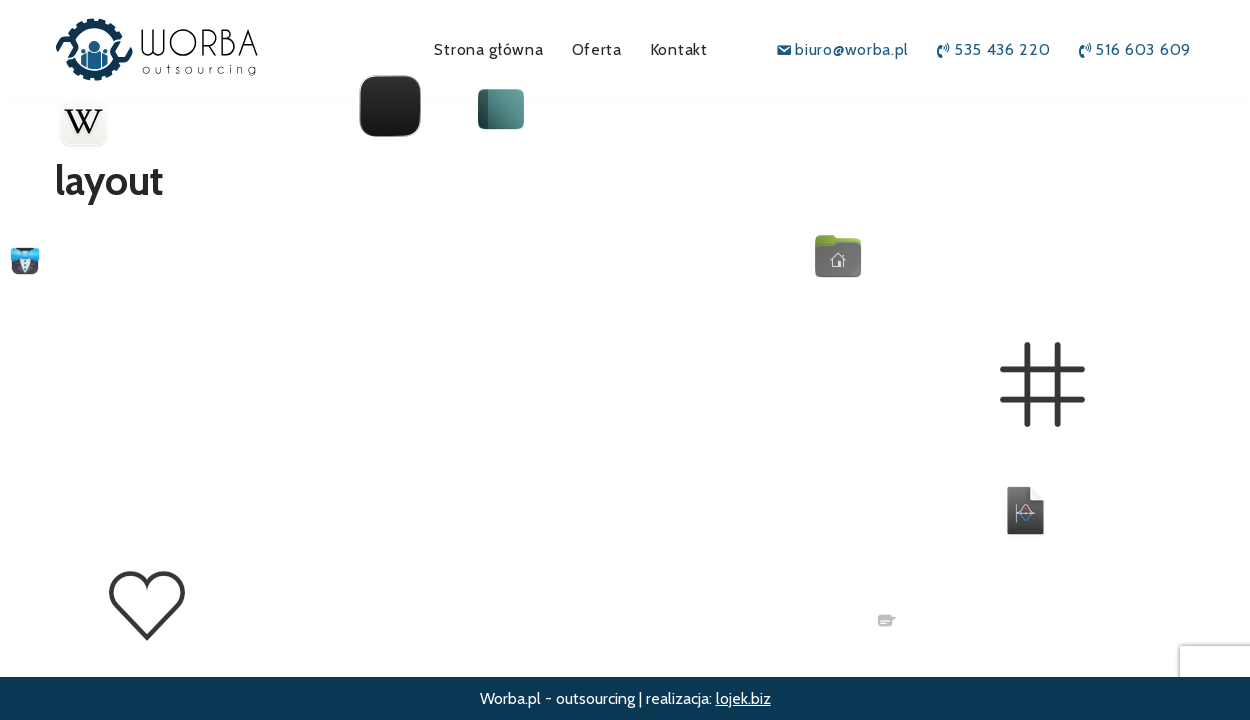  Describe the element at coordinates (25, 261) in the screenshot. I see `open butler app` at that location.